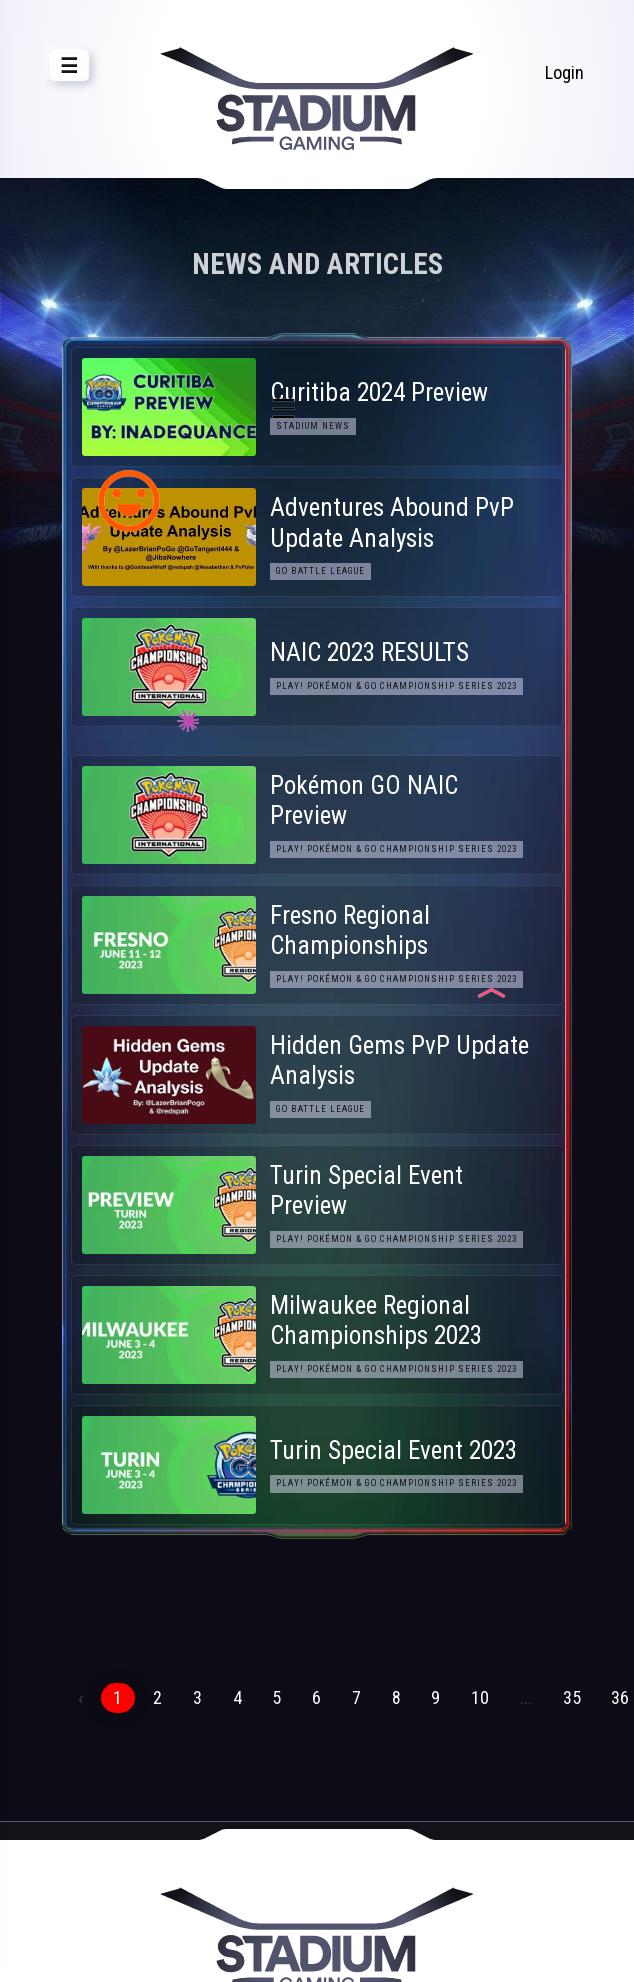 The image size is (634, 1982). I want to click on open the navigation menu, so click(283, 408).